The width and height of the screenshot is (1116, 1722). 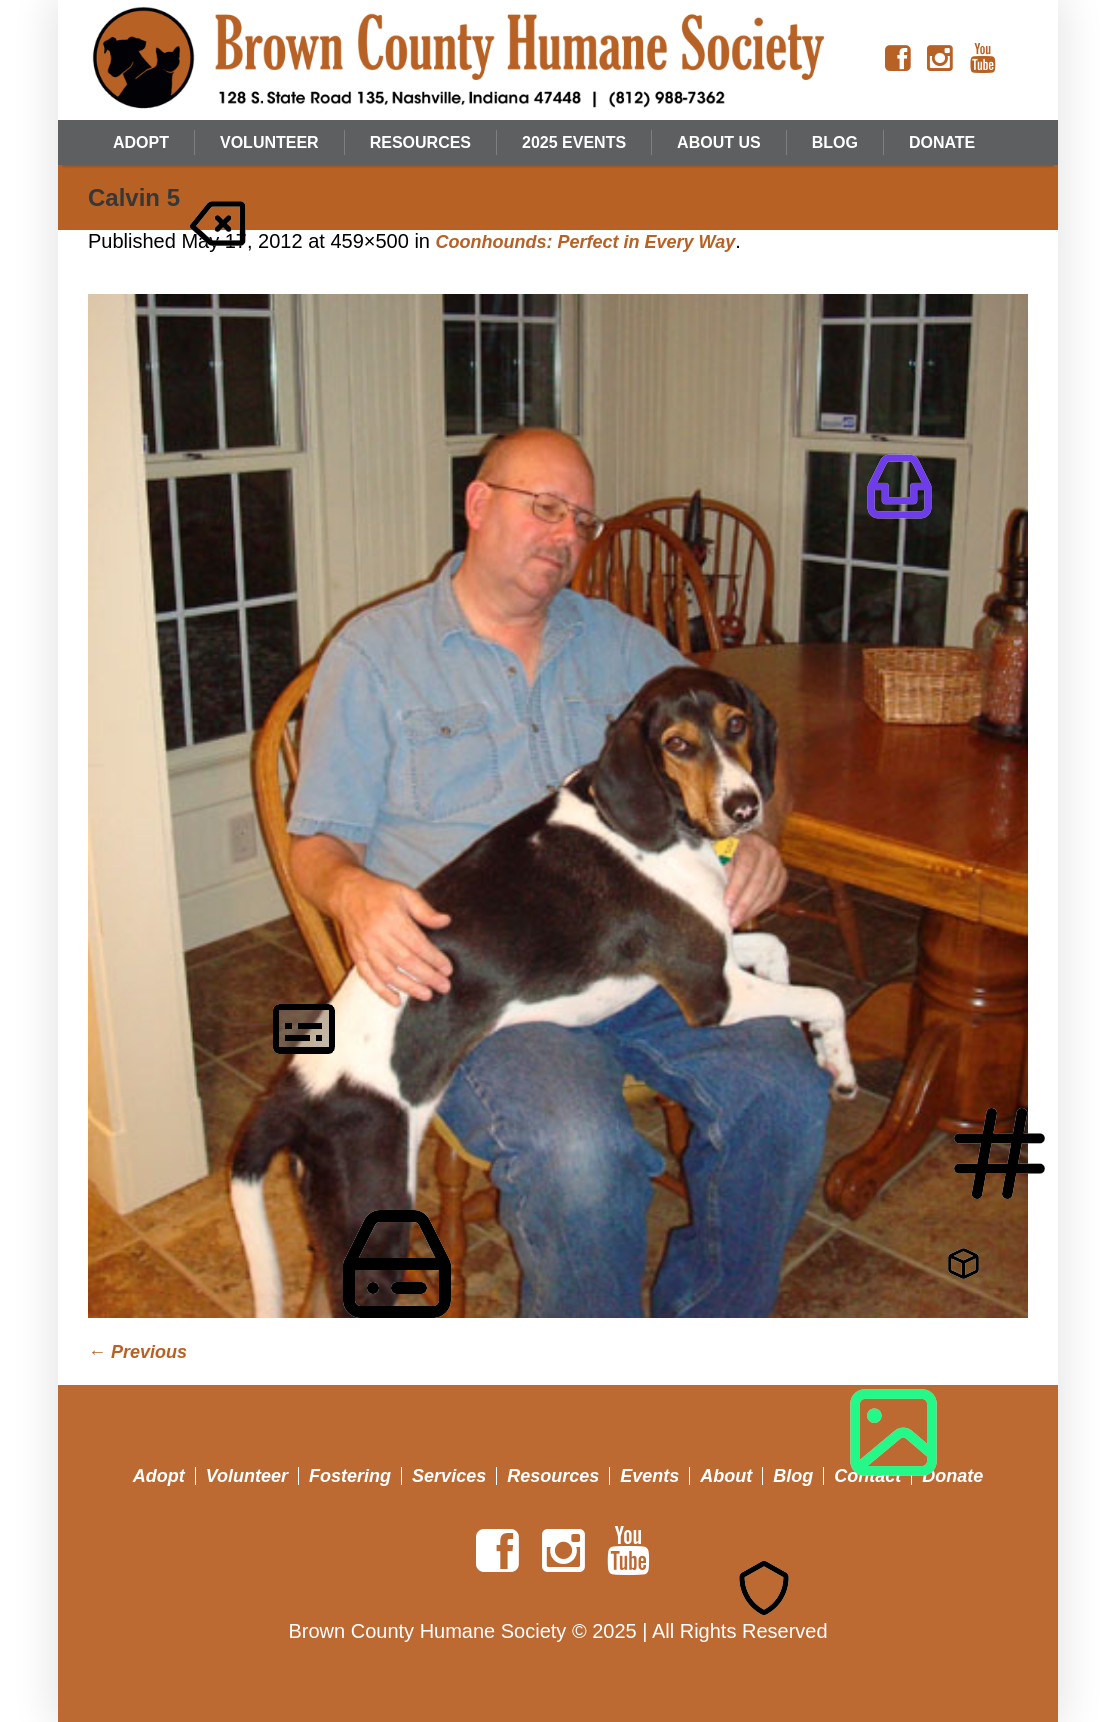 What do you see at coordinates (963, 1263) in the screenshot?
I see `view 3D model or object` at bounding box center [963, 1263].